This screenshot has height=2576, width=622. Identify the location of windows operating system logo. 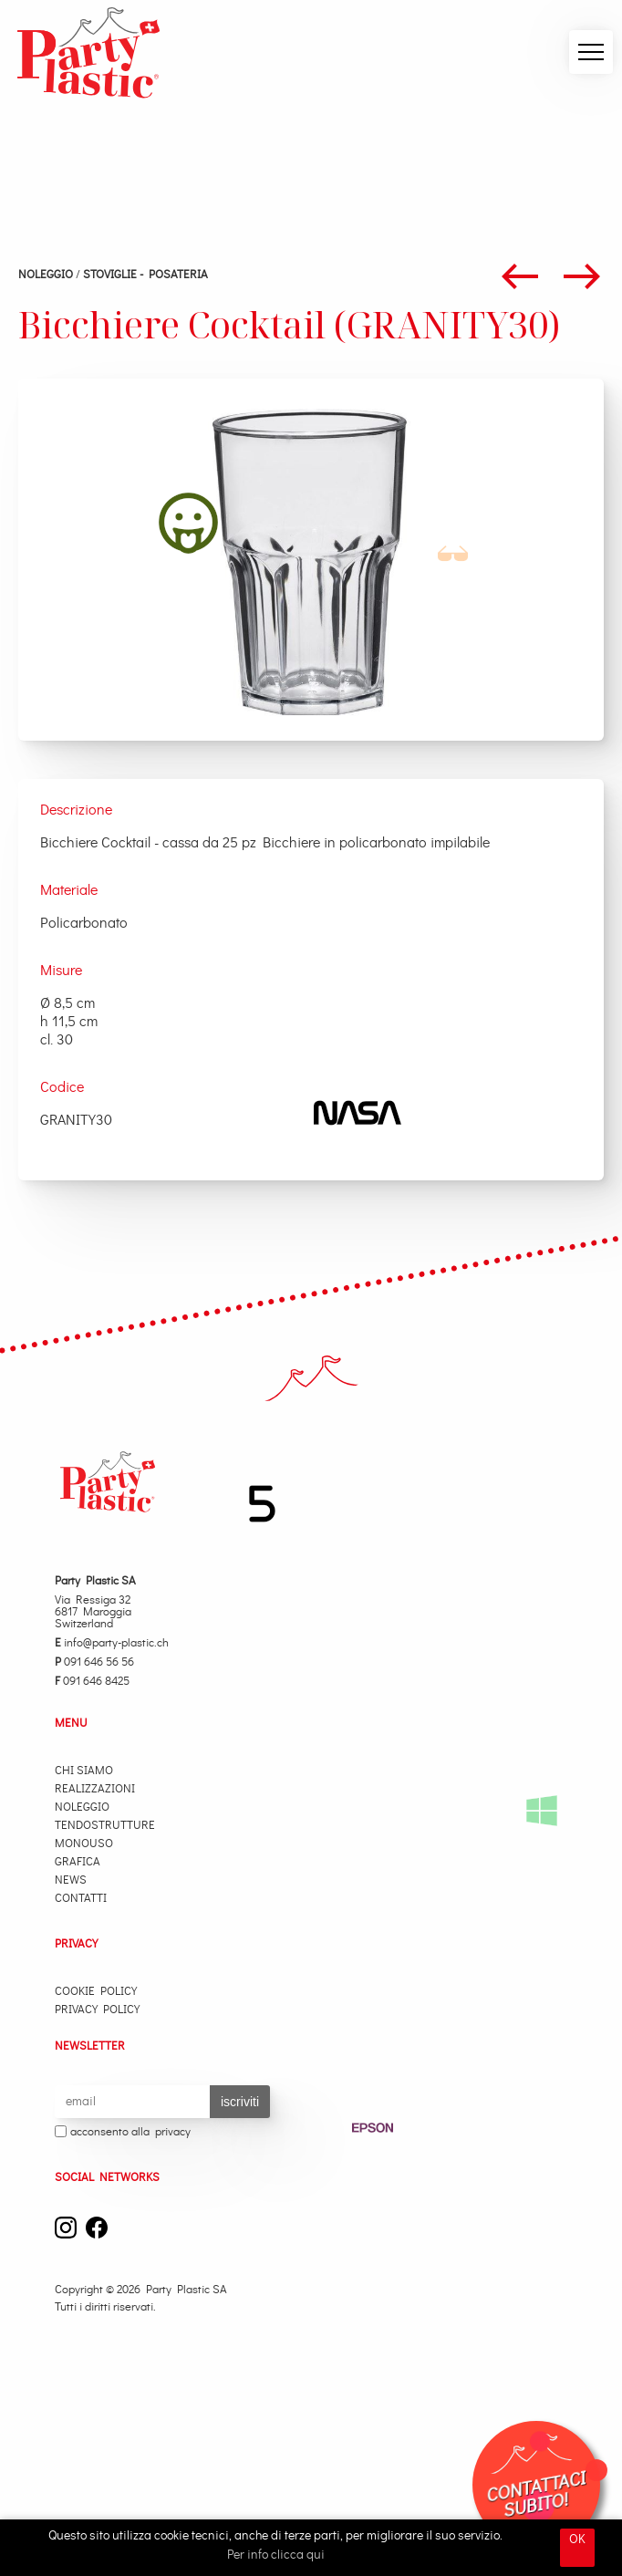
(542, 1811).